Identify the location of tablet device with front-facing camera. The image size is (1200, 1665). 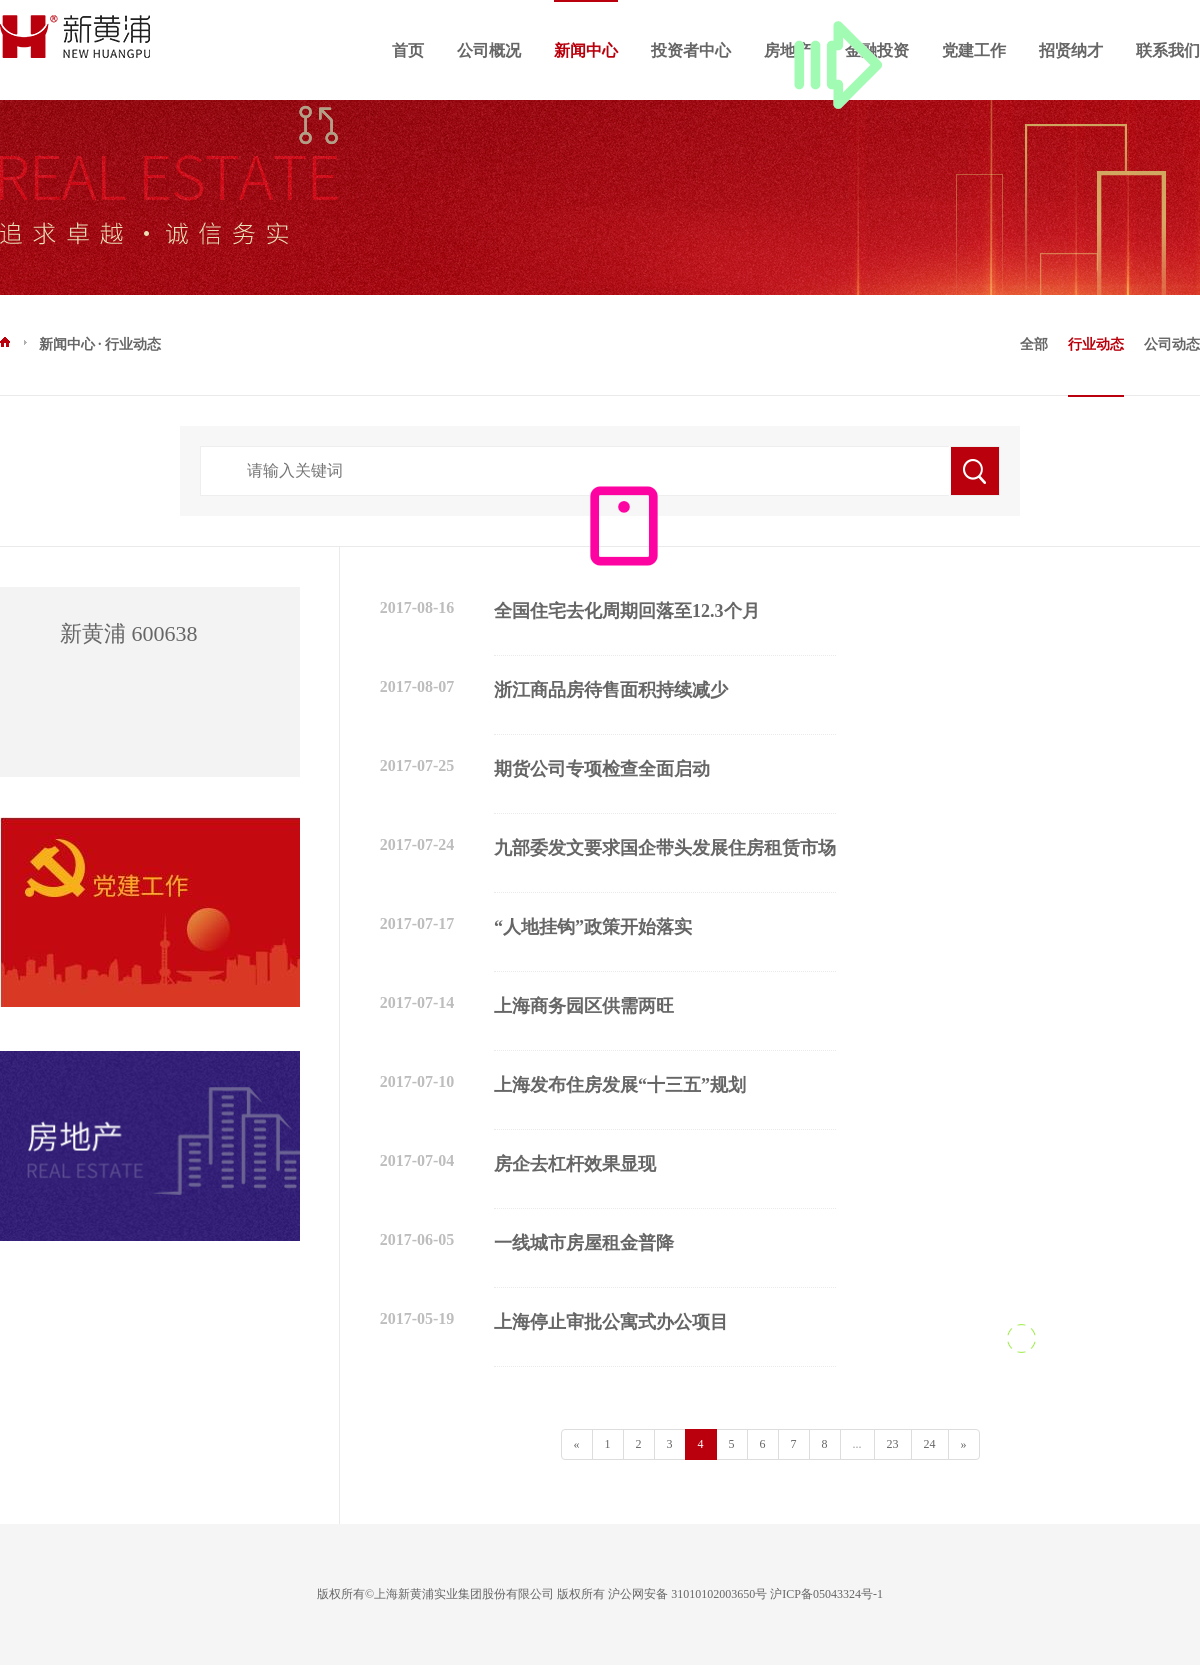
(624, 526).